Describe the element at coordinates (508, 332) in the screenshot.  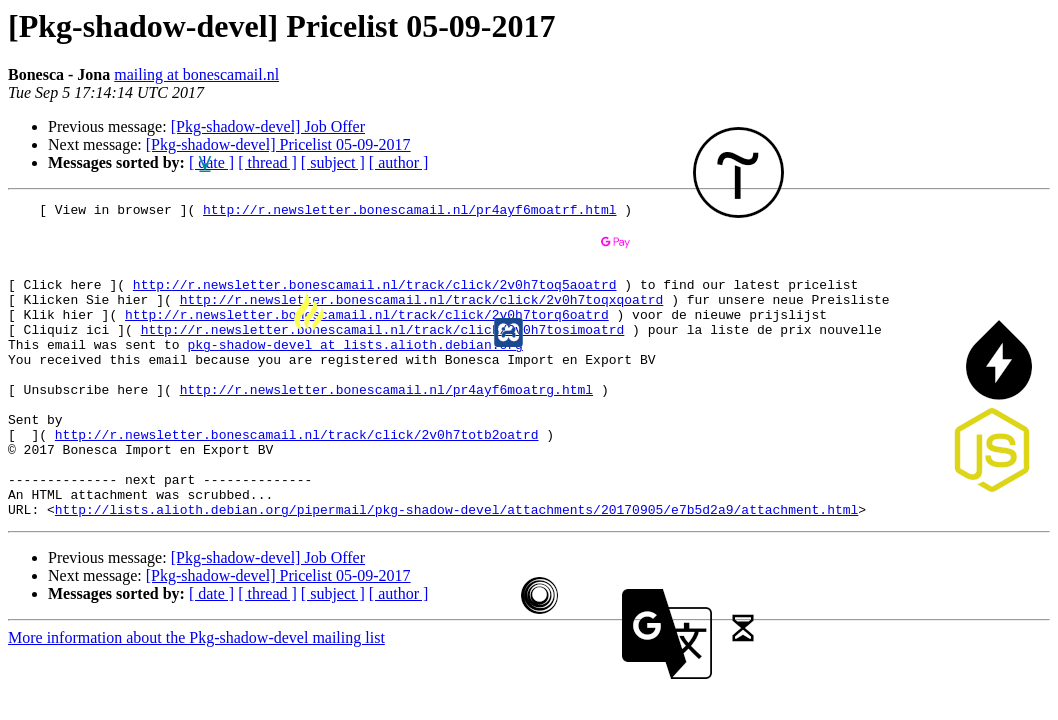
I see `launch xampp local server application` at that location.